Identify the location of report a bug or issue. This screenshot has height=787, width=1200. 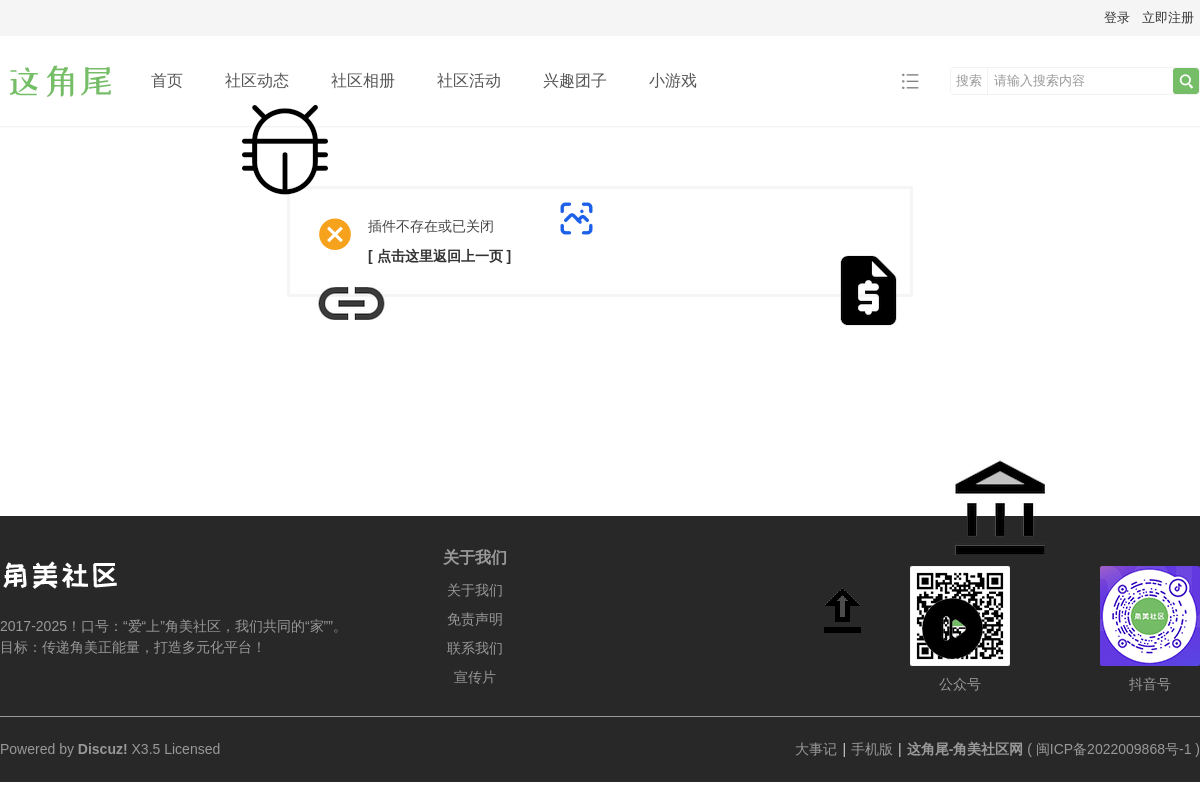
(285, 148).